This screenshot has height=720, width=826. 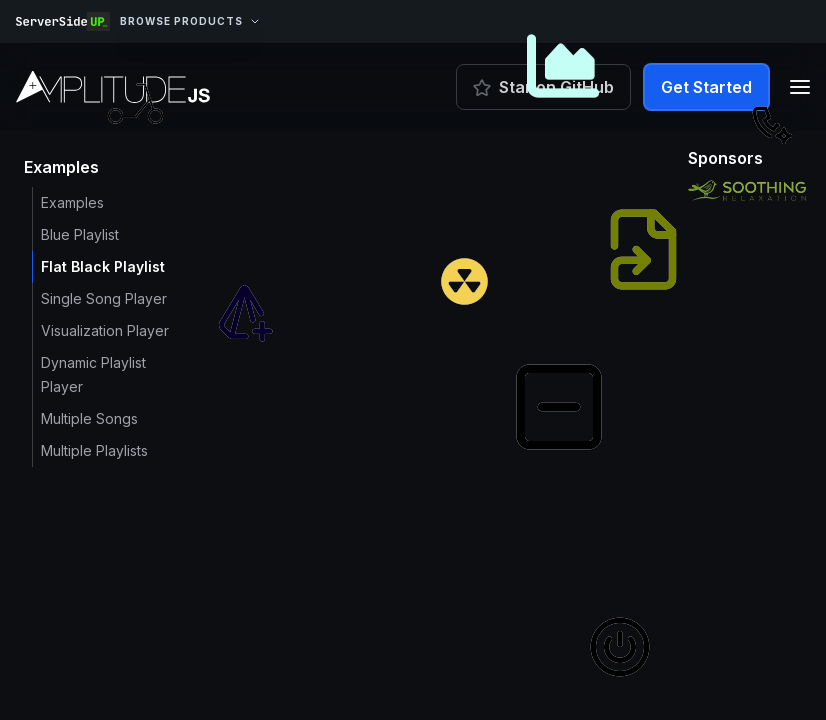 What do you see at coordinates (563, 66) in the screenshot?
I see `view area chart analytics` at bounding box center [563, 66].